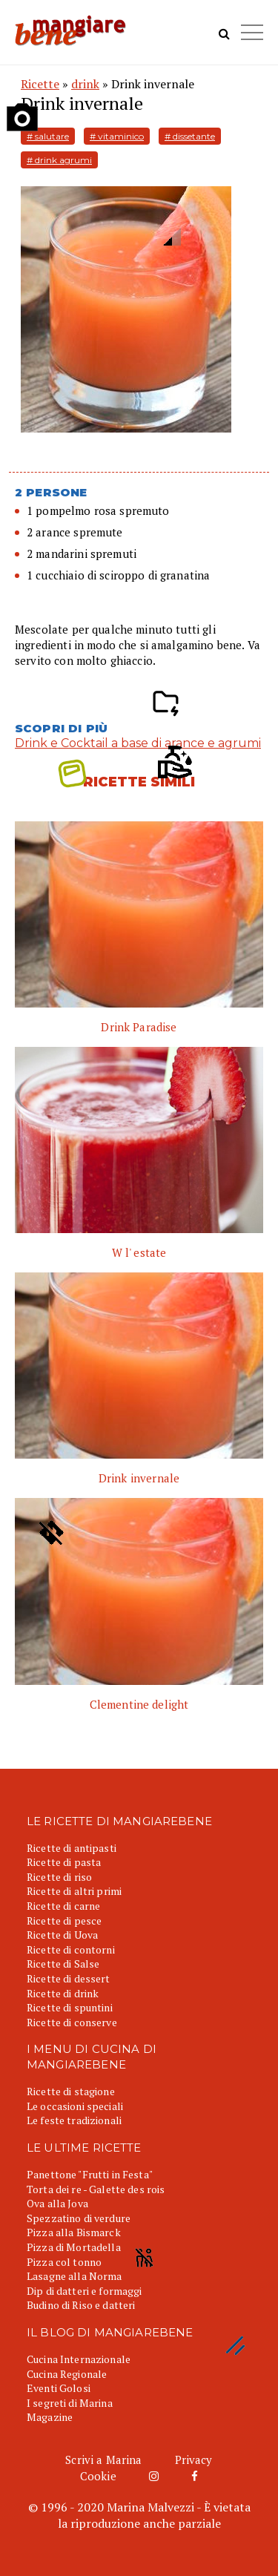  I want to click on headless ui library logo, so click(72, 773).